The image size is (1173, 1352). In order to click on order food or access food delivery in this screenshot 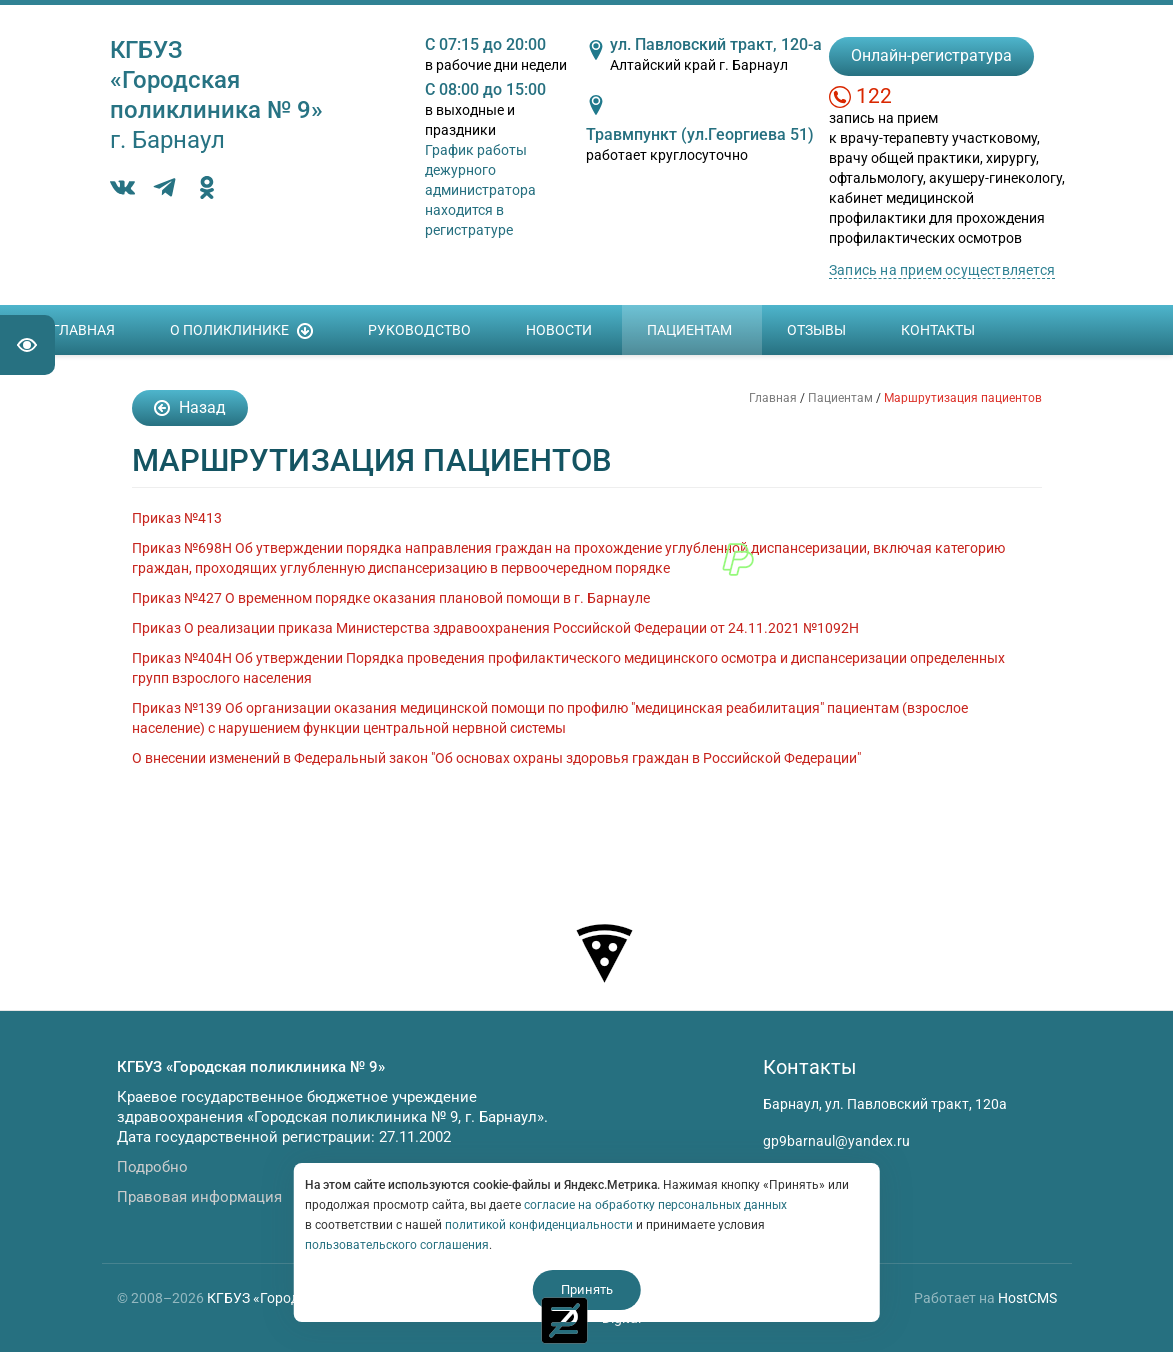, I will do `click(604, 953)`.